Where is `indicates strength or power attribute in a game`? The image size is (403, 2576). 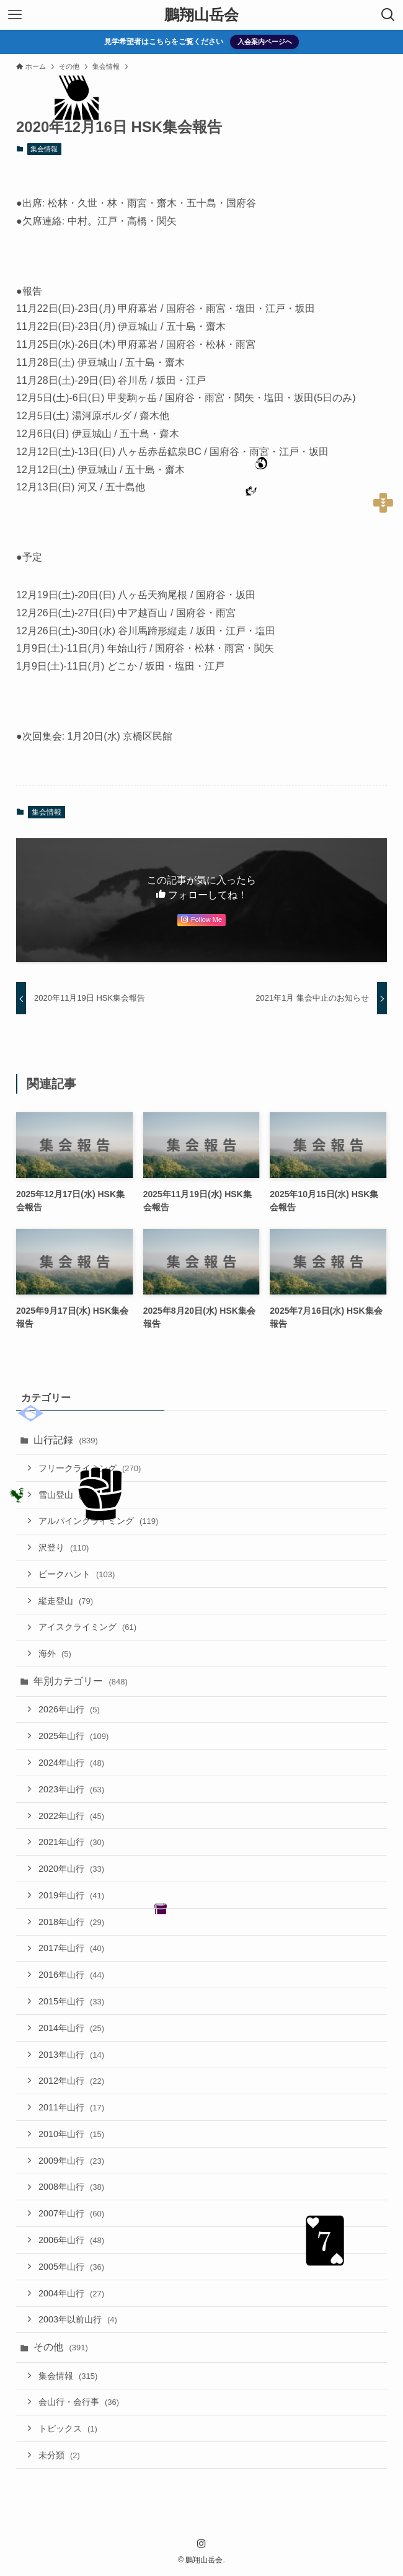
indicates strength or power attribute in a game is located at coordinates (99, 1494).